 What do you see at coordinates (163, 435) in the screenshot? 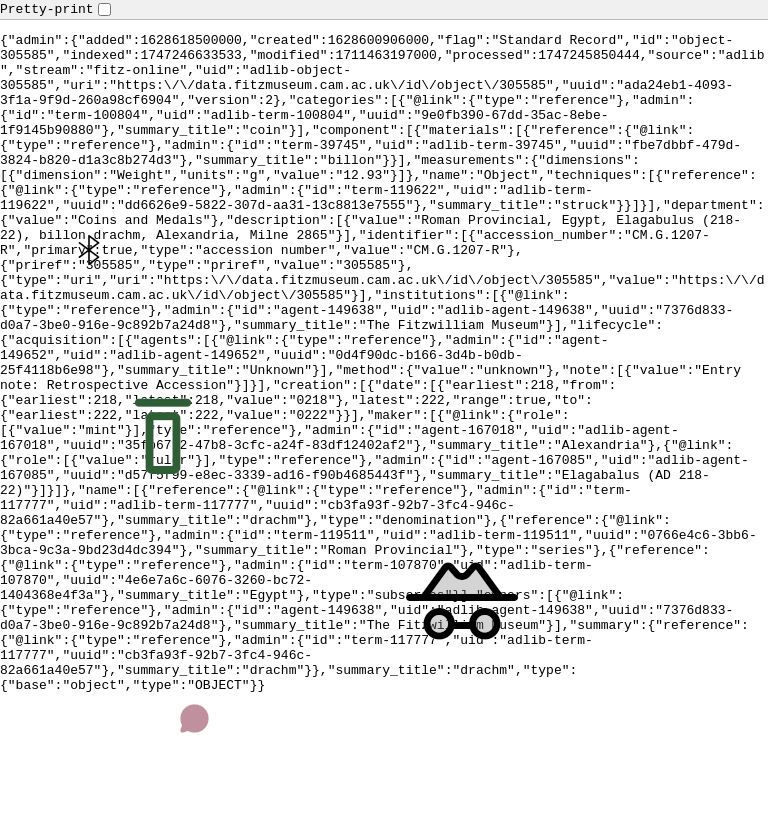
I see `align selected element to the top` at bounding box center [163, 435].